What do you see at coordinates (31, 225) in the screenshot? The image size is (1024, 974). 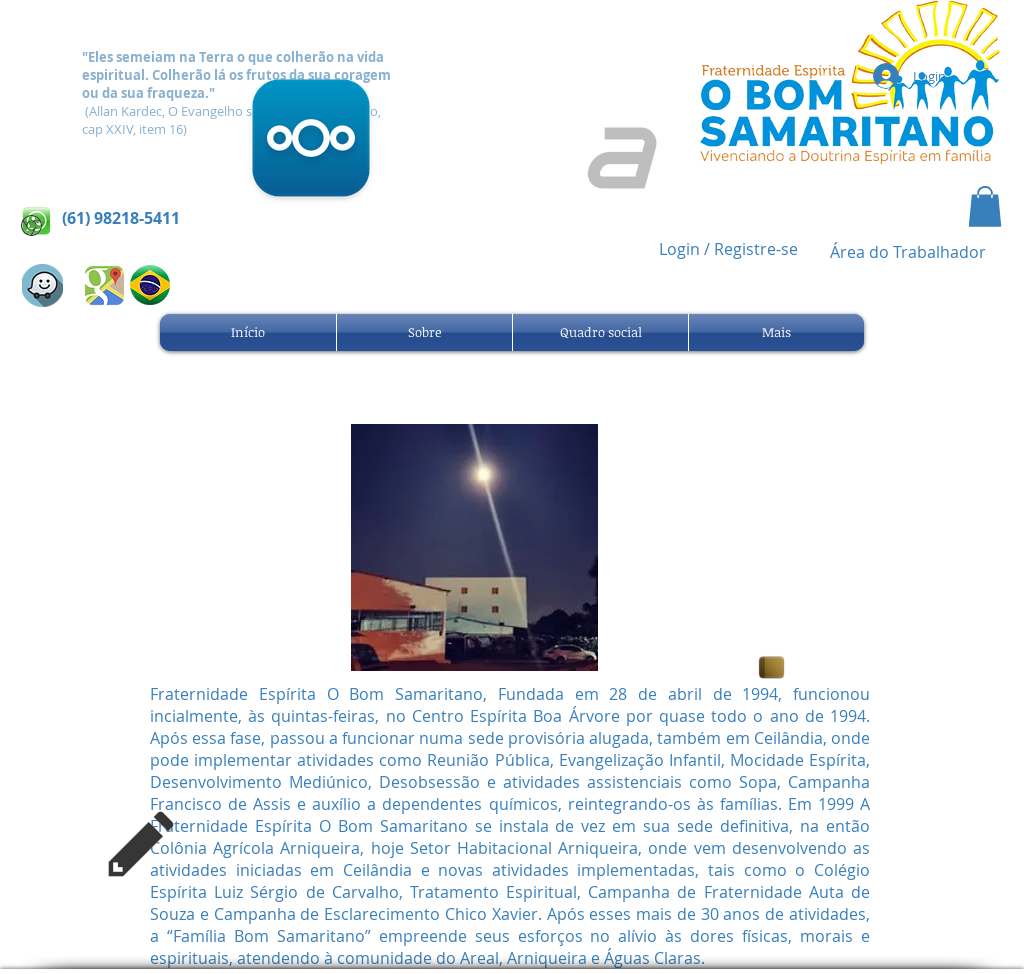 I see `open google chrome browser` at bounding box center [31, 225].